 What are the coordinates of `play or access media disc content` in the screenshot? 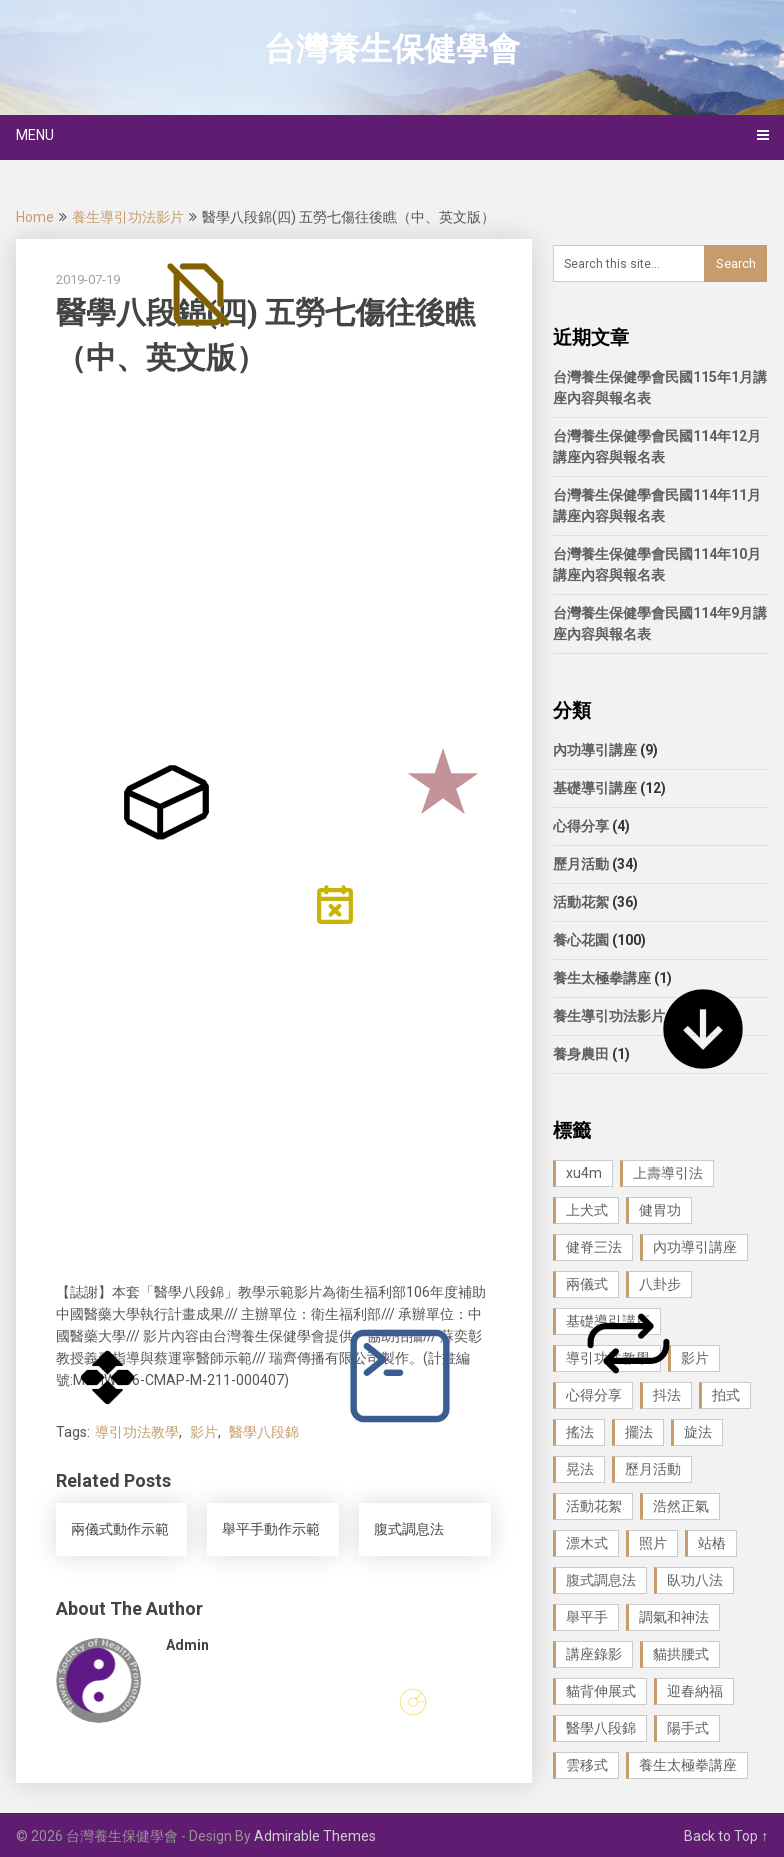 It's located at (413, 1702).